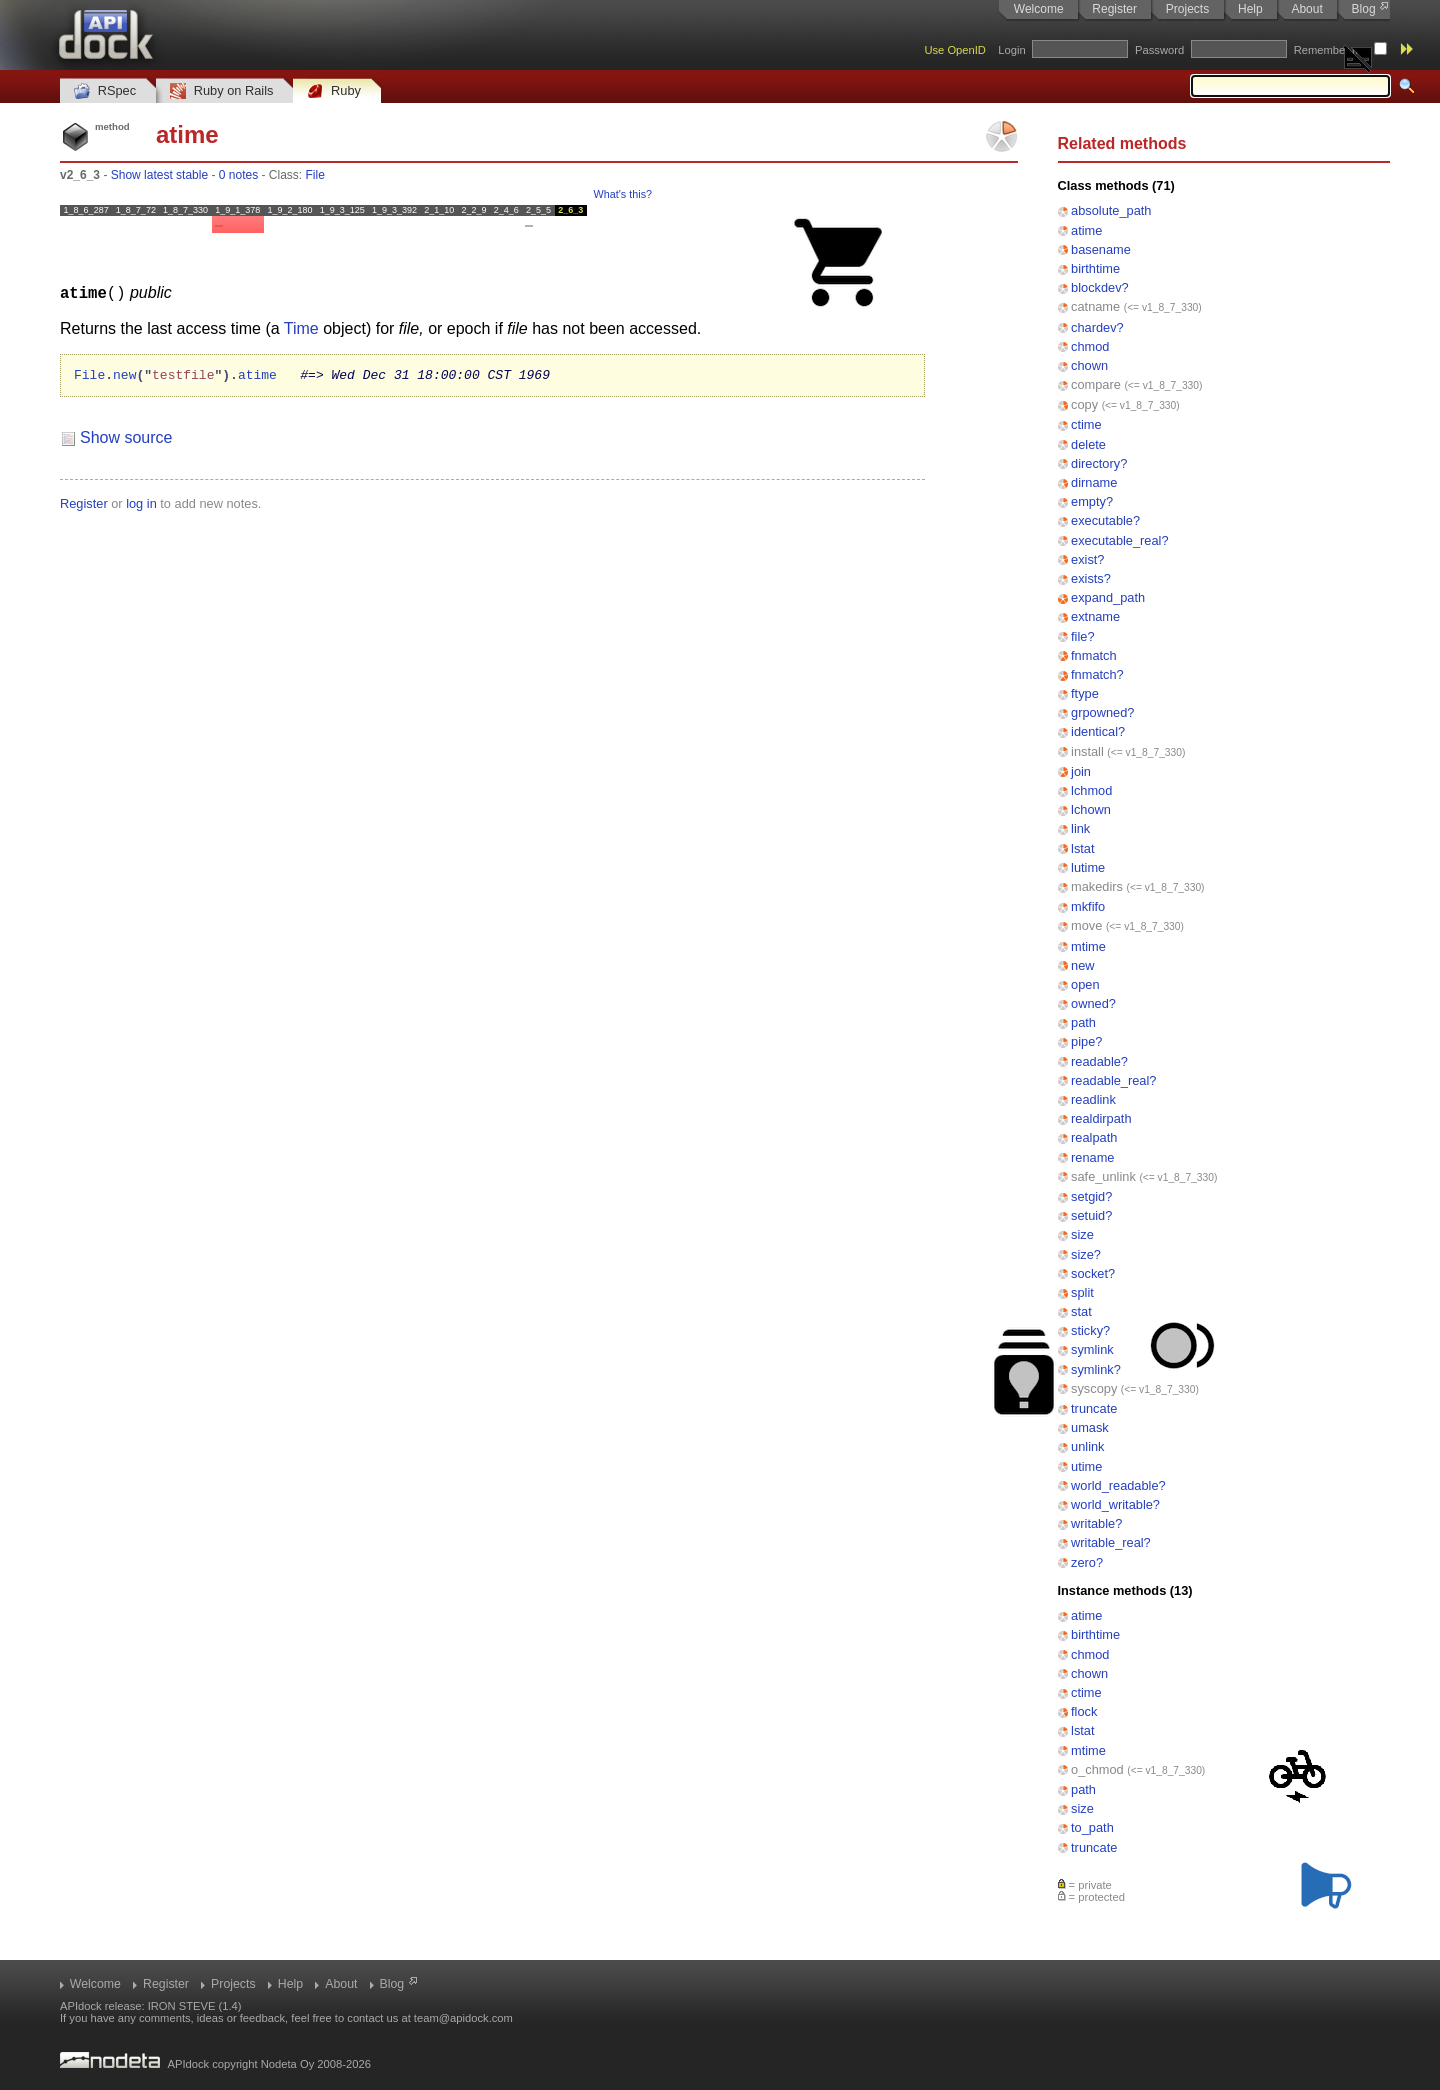  I want to click on indicates active recording or live broadcast, so click(1182, 1345).